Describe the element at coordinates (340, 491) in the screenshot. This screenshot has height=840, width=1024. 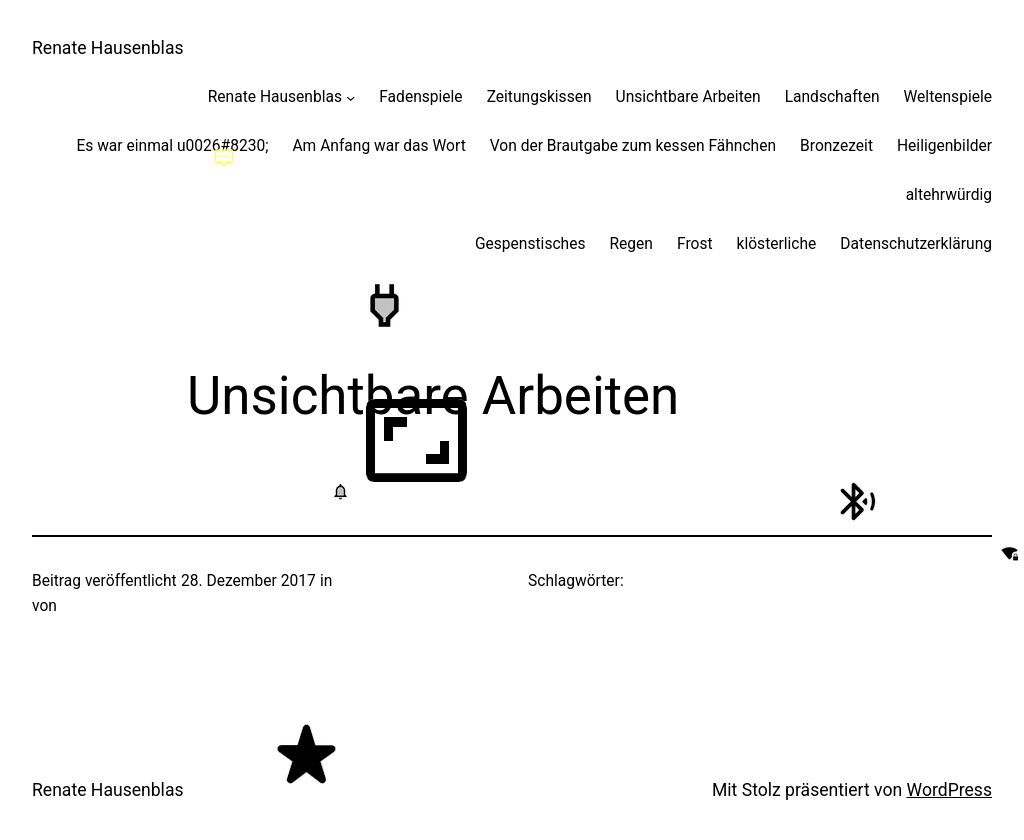
I see `view notifications` at that location.